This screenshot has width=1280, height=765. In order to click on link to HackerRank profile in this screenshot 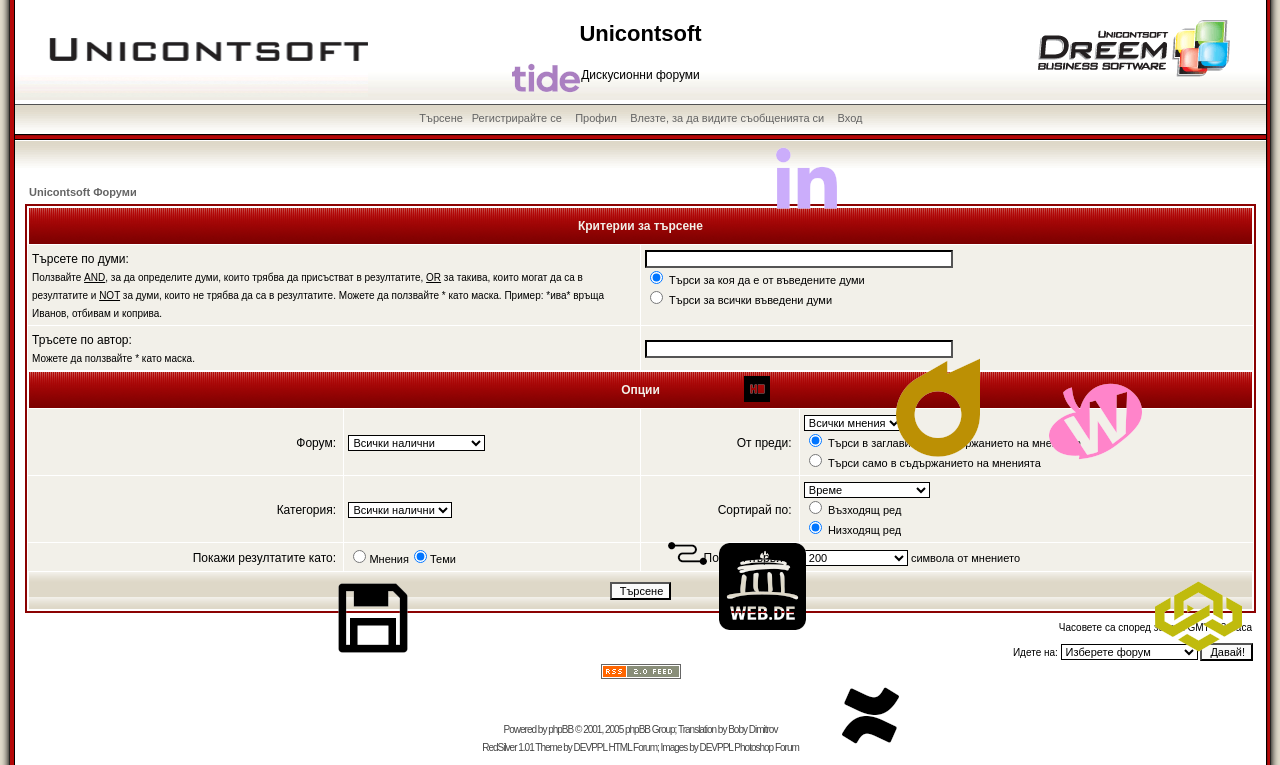, I will do `click(757, 389)`.